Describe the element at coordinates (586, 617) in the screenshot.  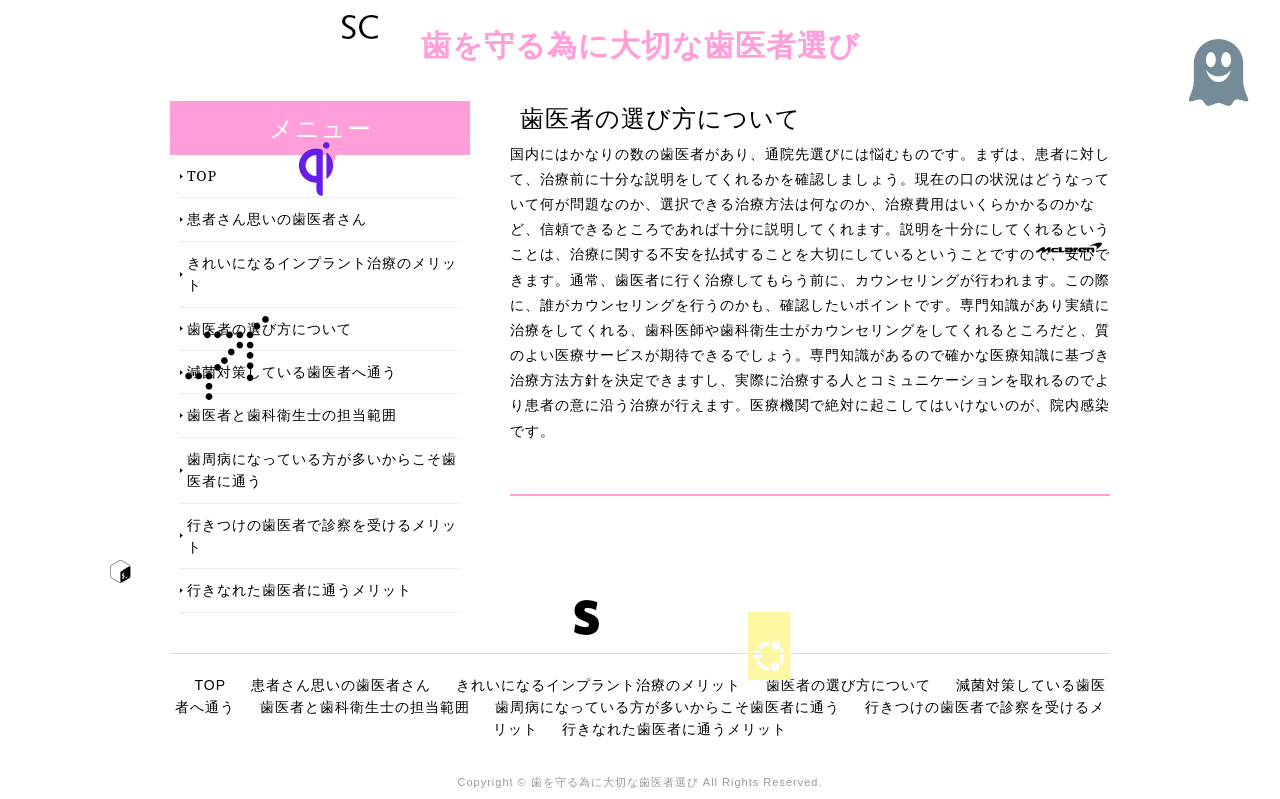
I see `stripe payment integration` at that location.